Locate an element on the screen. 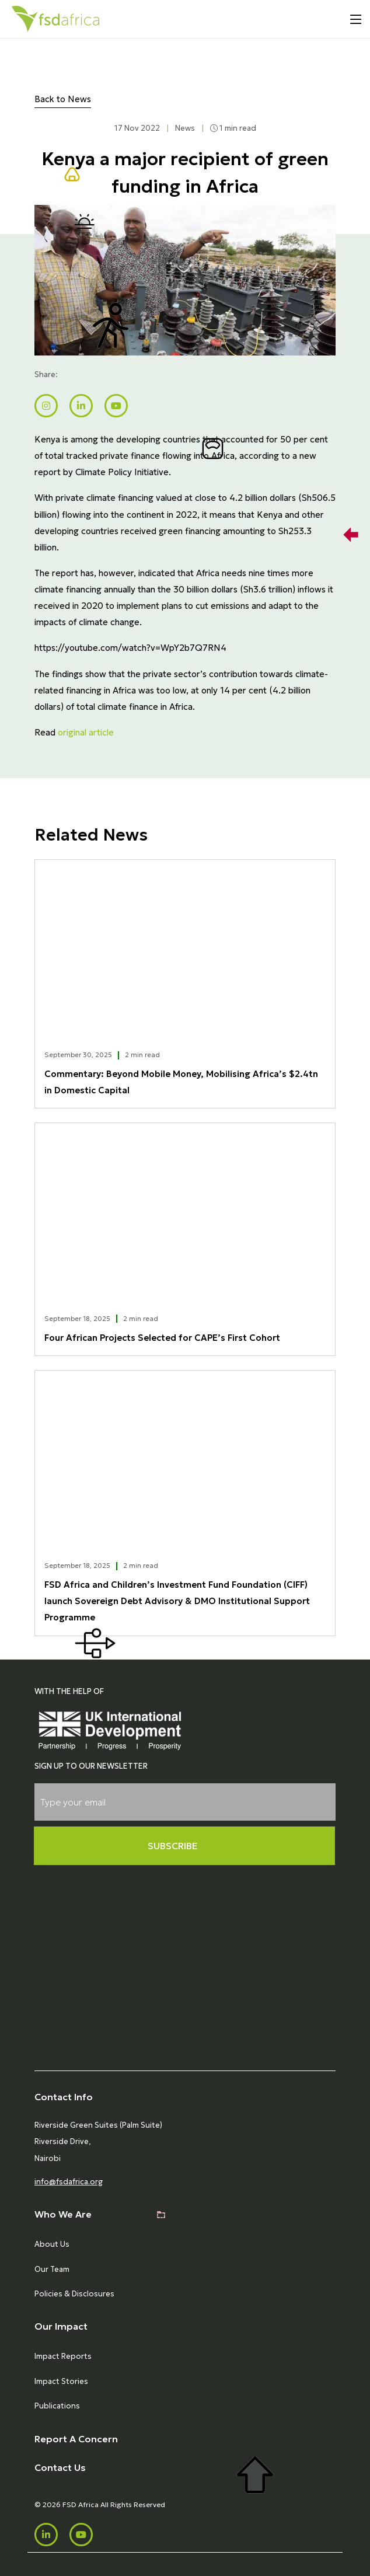 The image size is (370, 2576). walking directions or pedestrian navigation mode is located at coordinates (110, 325).